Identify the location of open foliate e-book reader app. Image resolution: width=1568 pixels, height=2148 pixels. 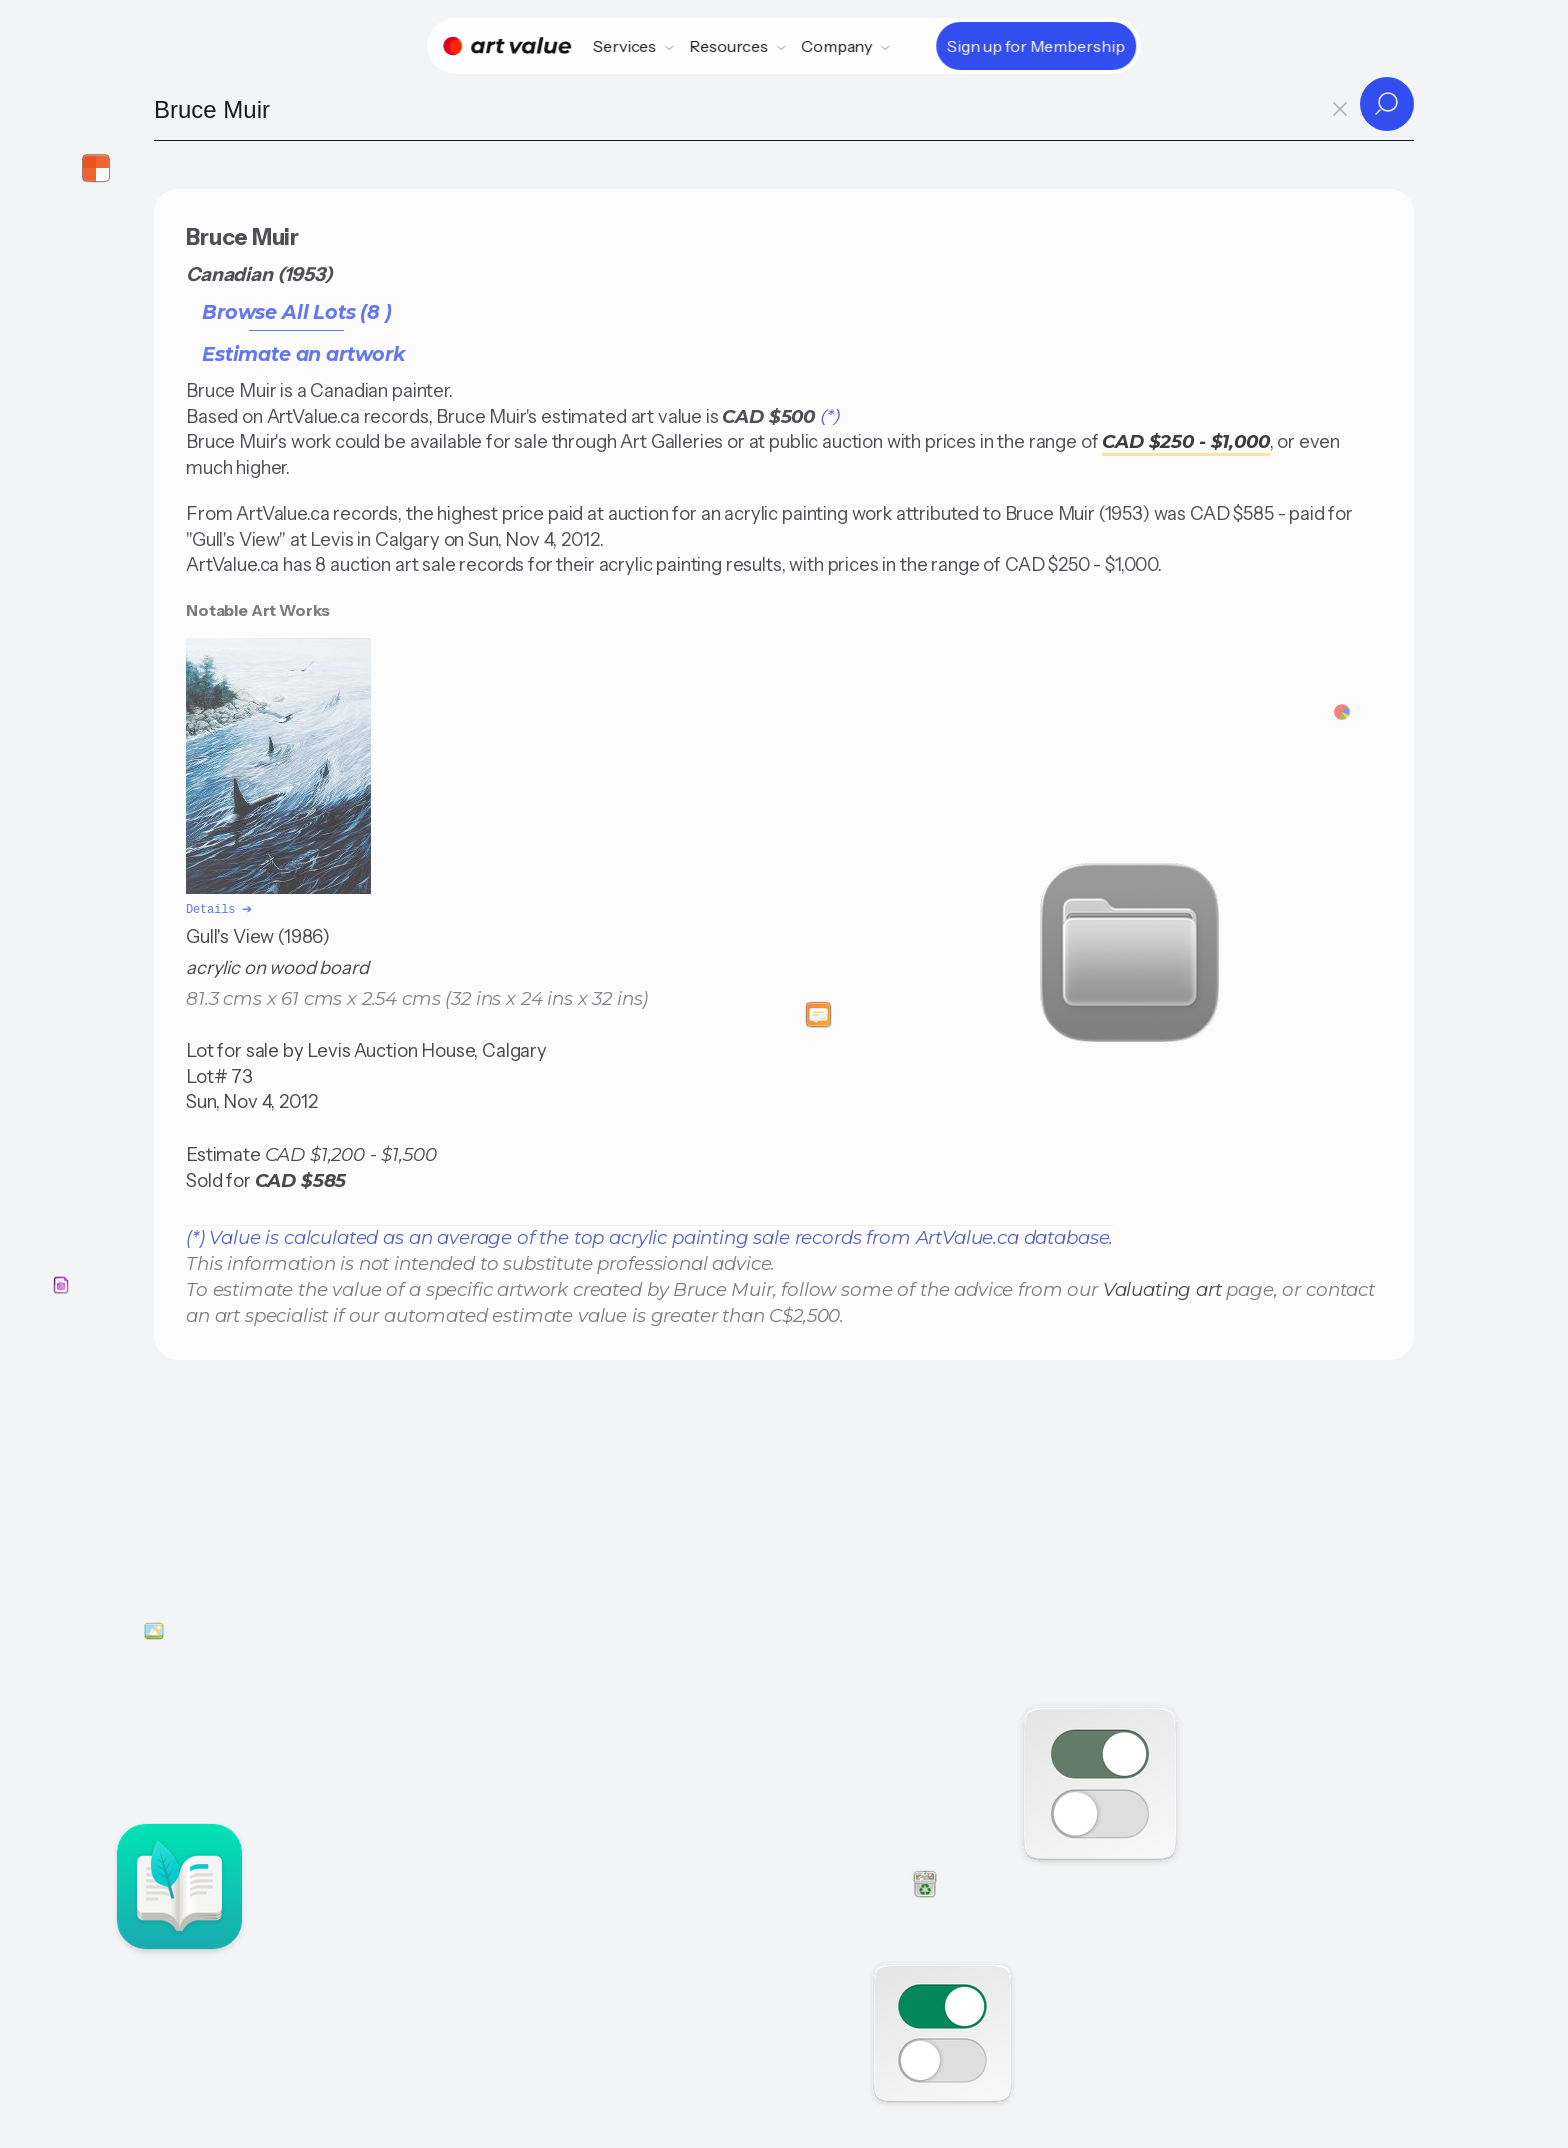
(179, 1886).